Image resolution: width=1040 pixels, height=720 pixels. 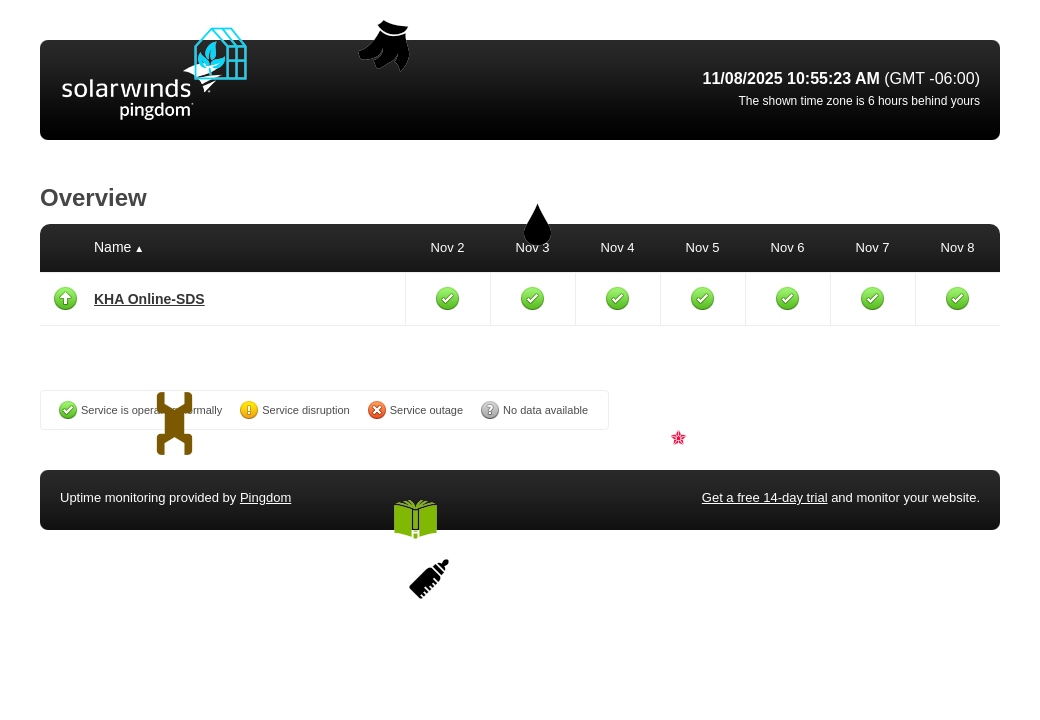 What do you see at coordinates (383, 46) in the screenshot?
I see `equip a cape or cloak item` at bounding box center [383, 46].